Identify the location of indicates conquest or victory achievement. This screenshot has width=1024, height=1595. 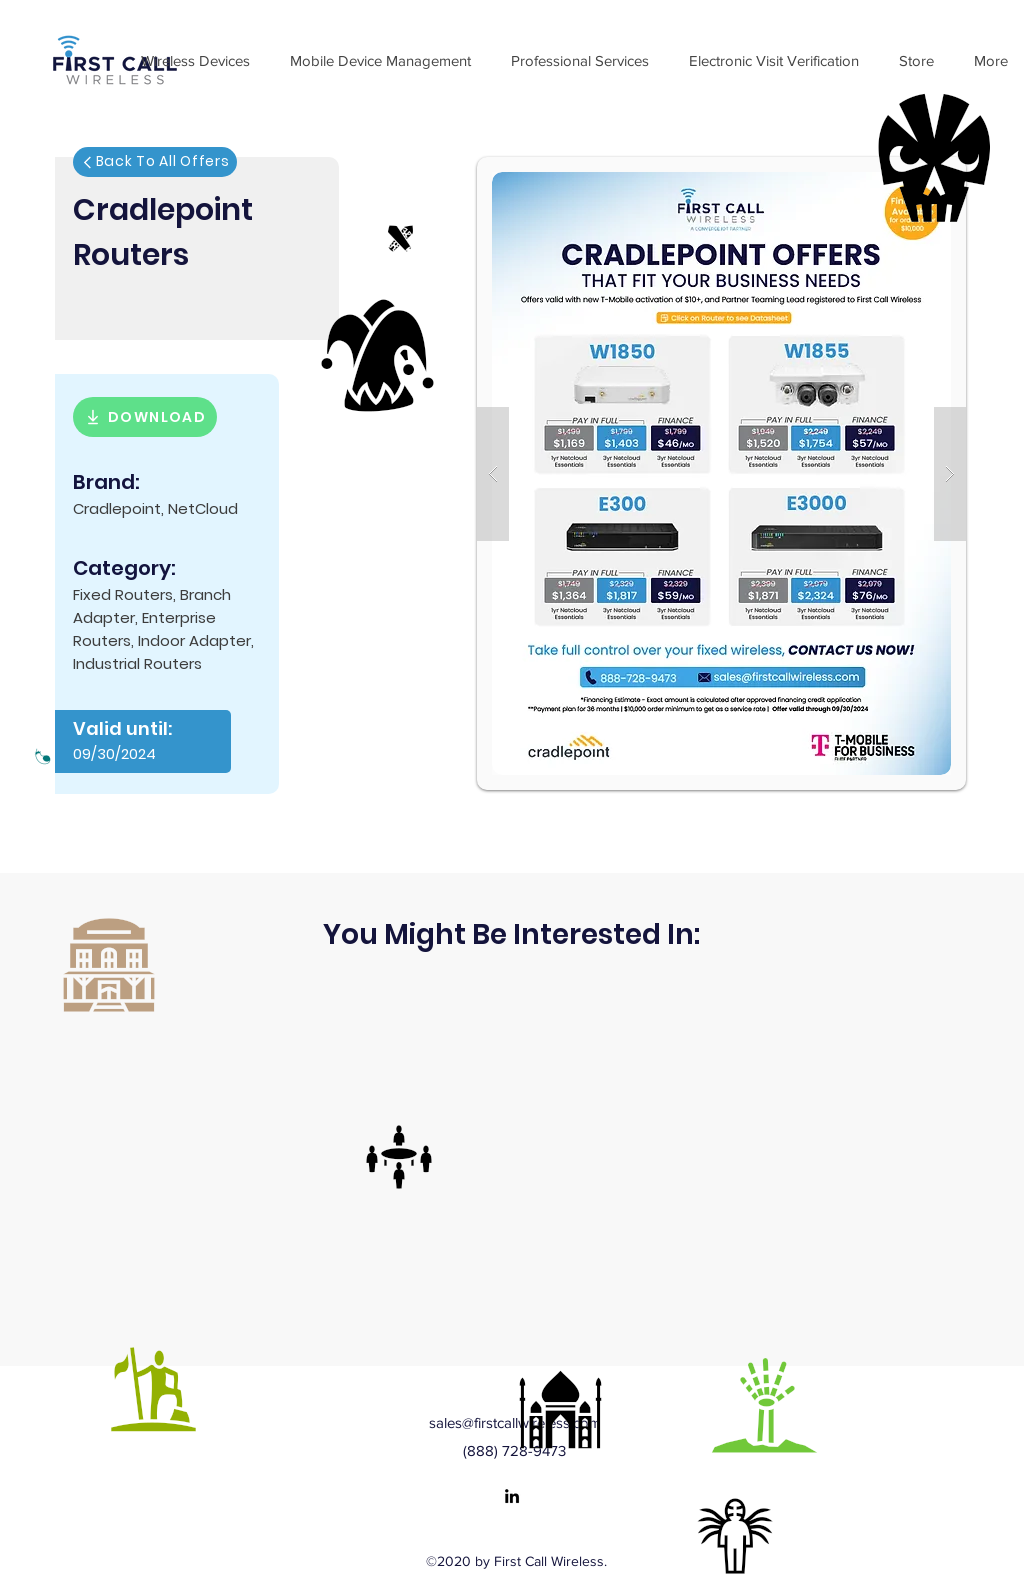
(153, 1389).